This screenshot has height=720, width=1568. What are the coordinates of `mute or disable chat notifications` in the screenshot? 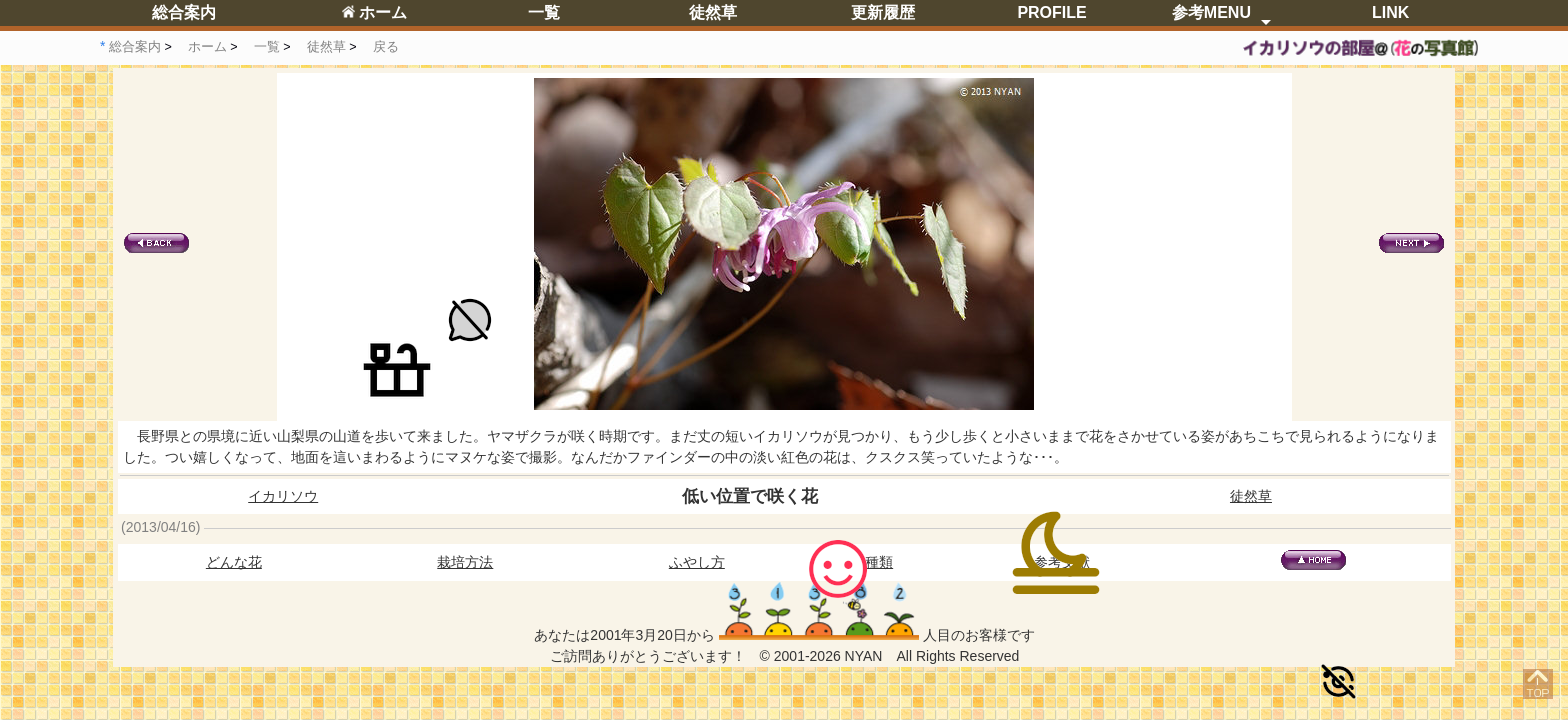 It's located at (470, 320).